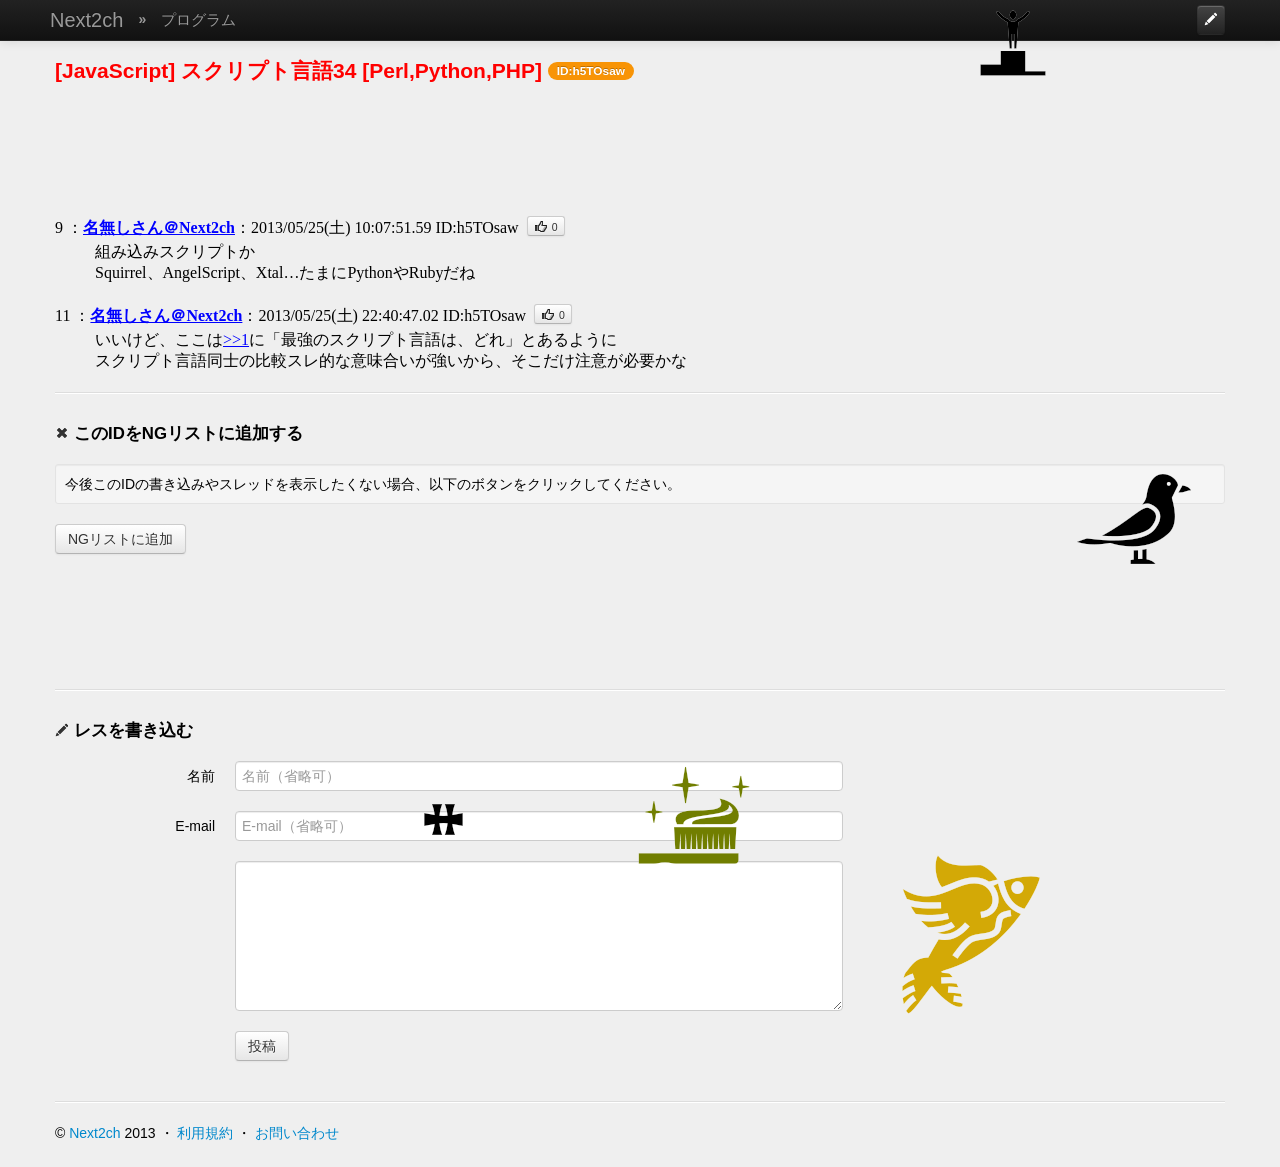  Describe the element at coordinates (1134, 519) in the screenshot. I see `indicates a beach or coastal location` at that location.